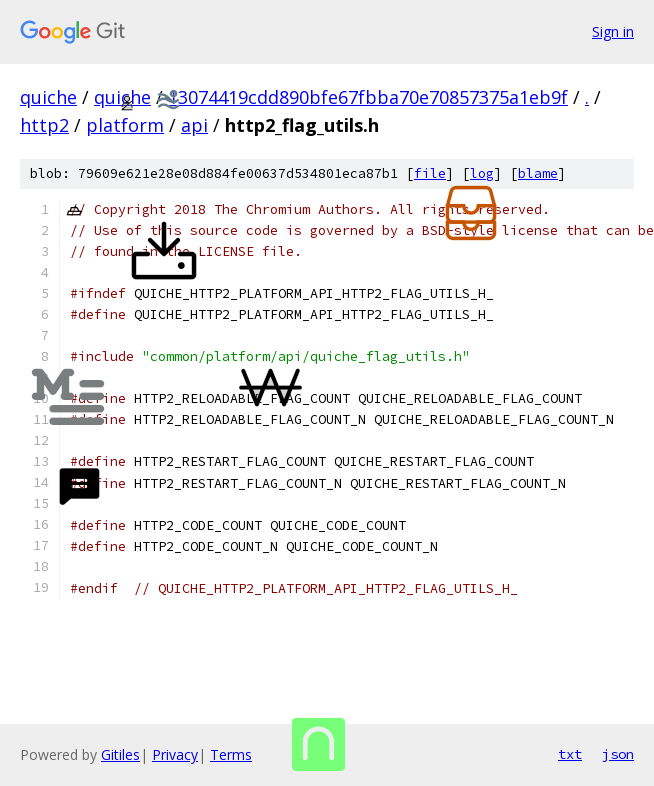 The image size is (654, 786). What do you see at coordinates (318, 744) in the screenshot?
I see `represents a set intersection or overlap operation` at bounding box center [318, 744].